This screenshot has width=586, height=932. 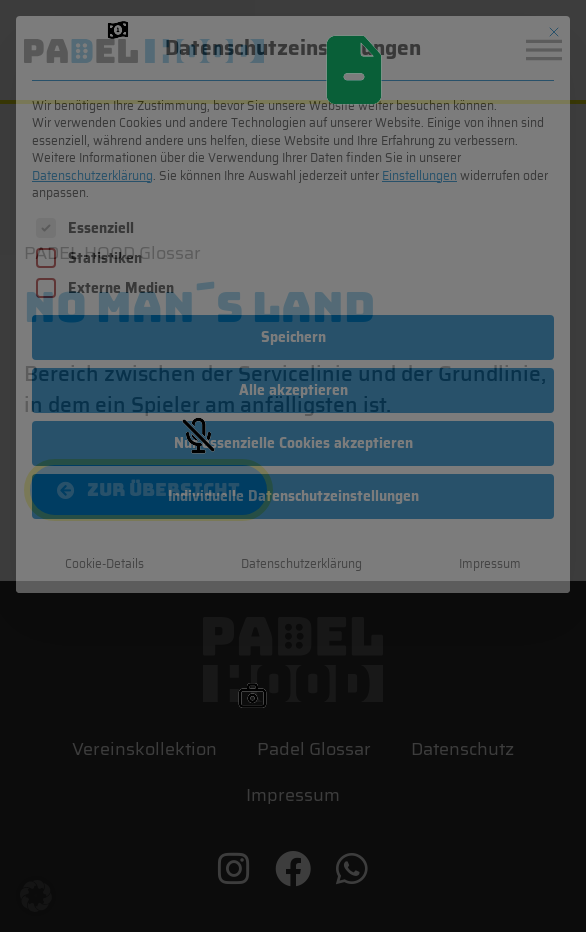 What do you see at coordinates (354, 70) in the screenshot?
I see `remove or delete a file` at bounding box center [354, 70].